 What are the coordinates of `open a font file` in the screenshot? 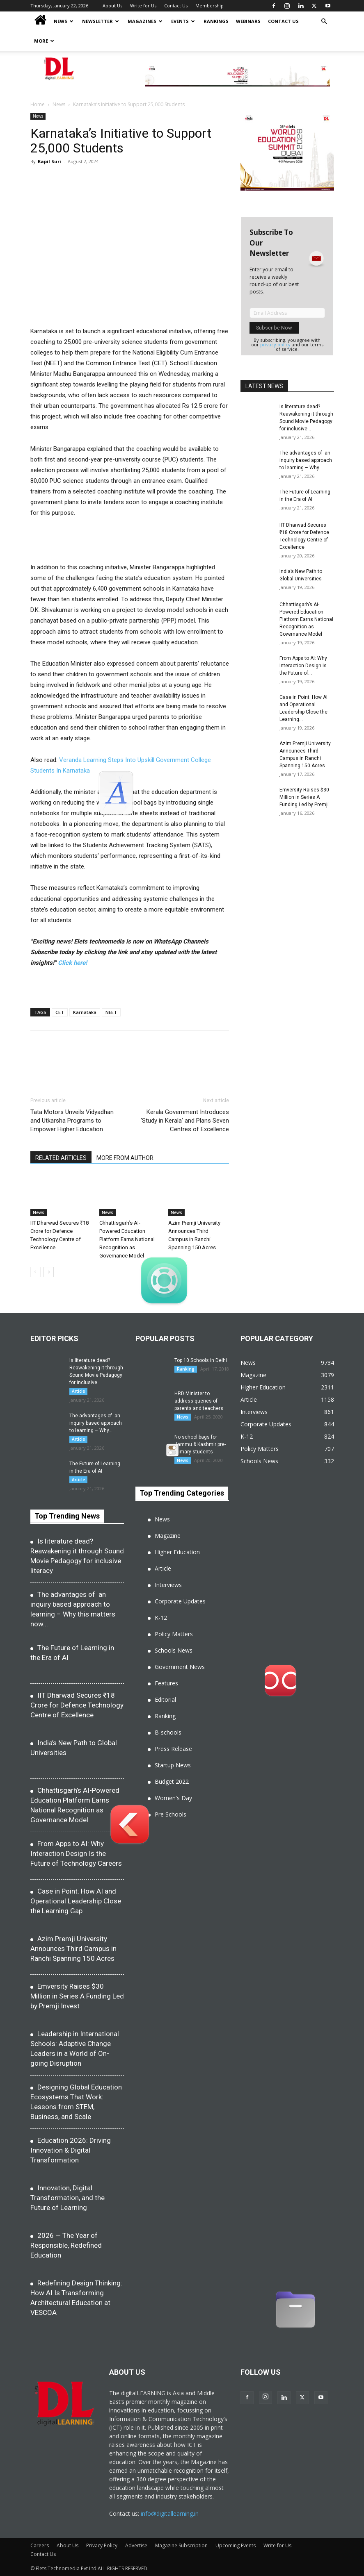 It's located at (116, 793).